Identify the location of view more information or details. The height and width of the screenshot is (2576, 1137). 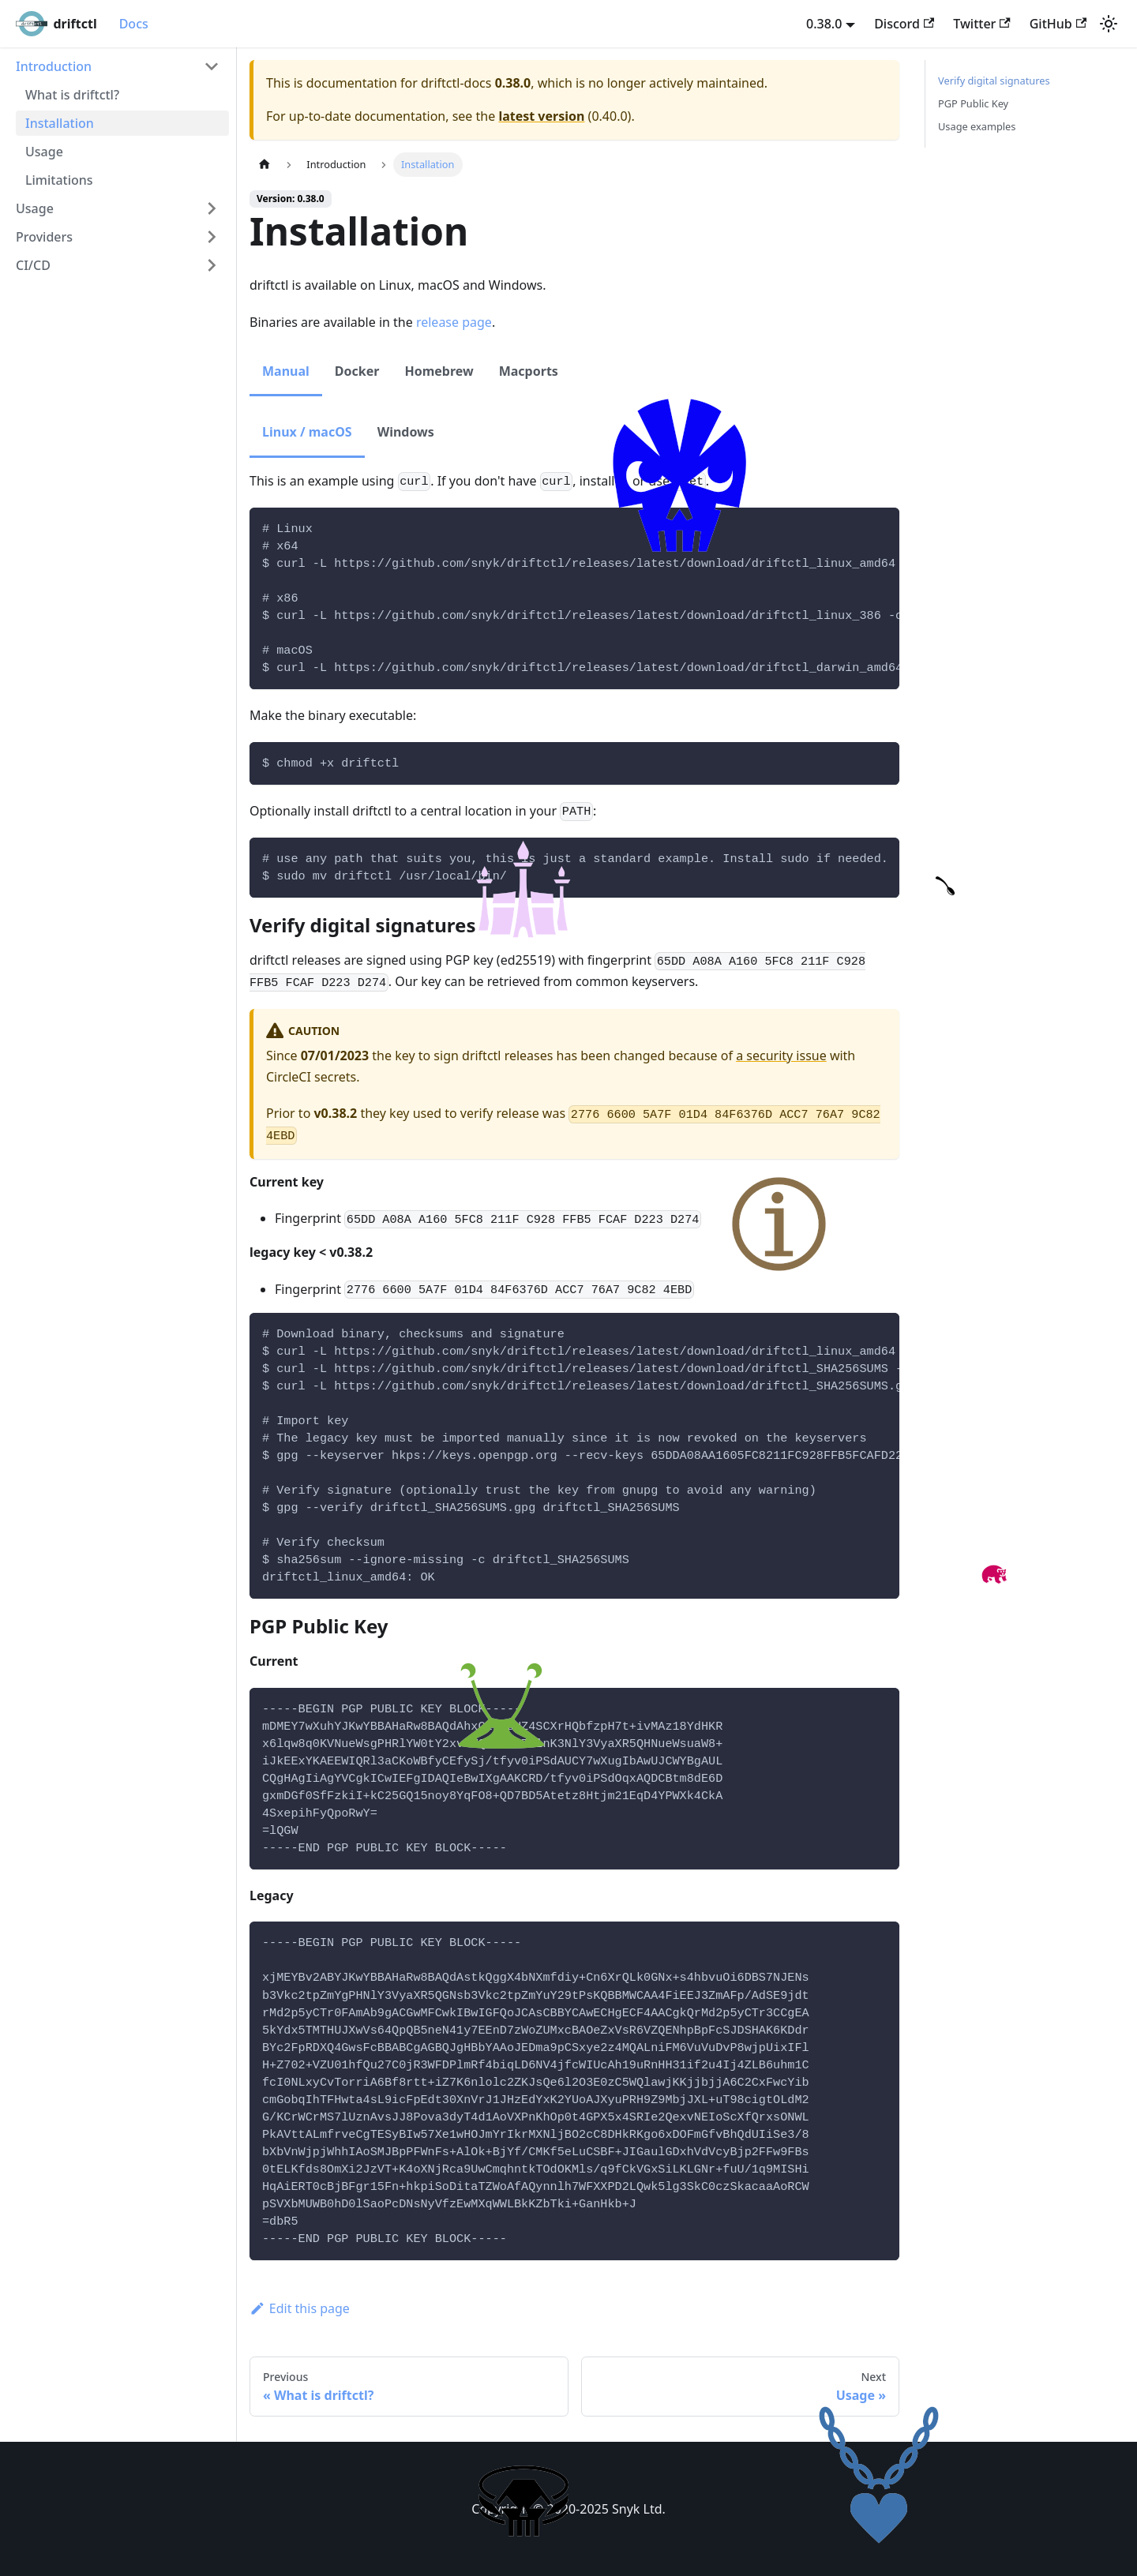
(779, 1224).